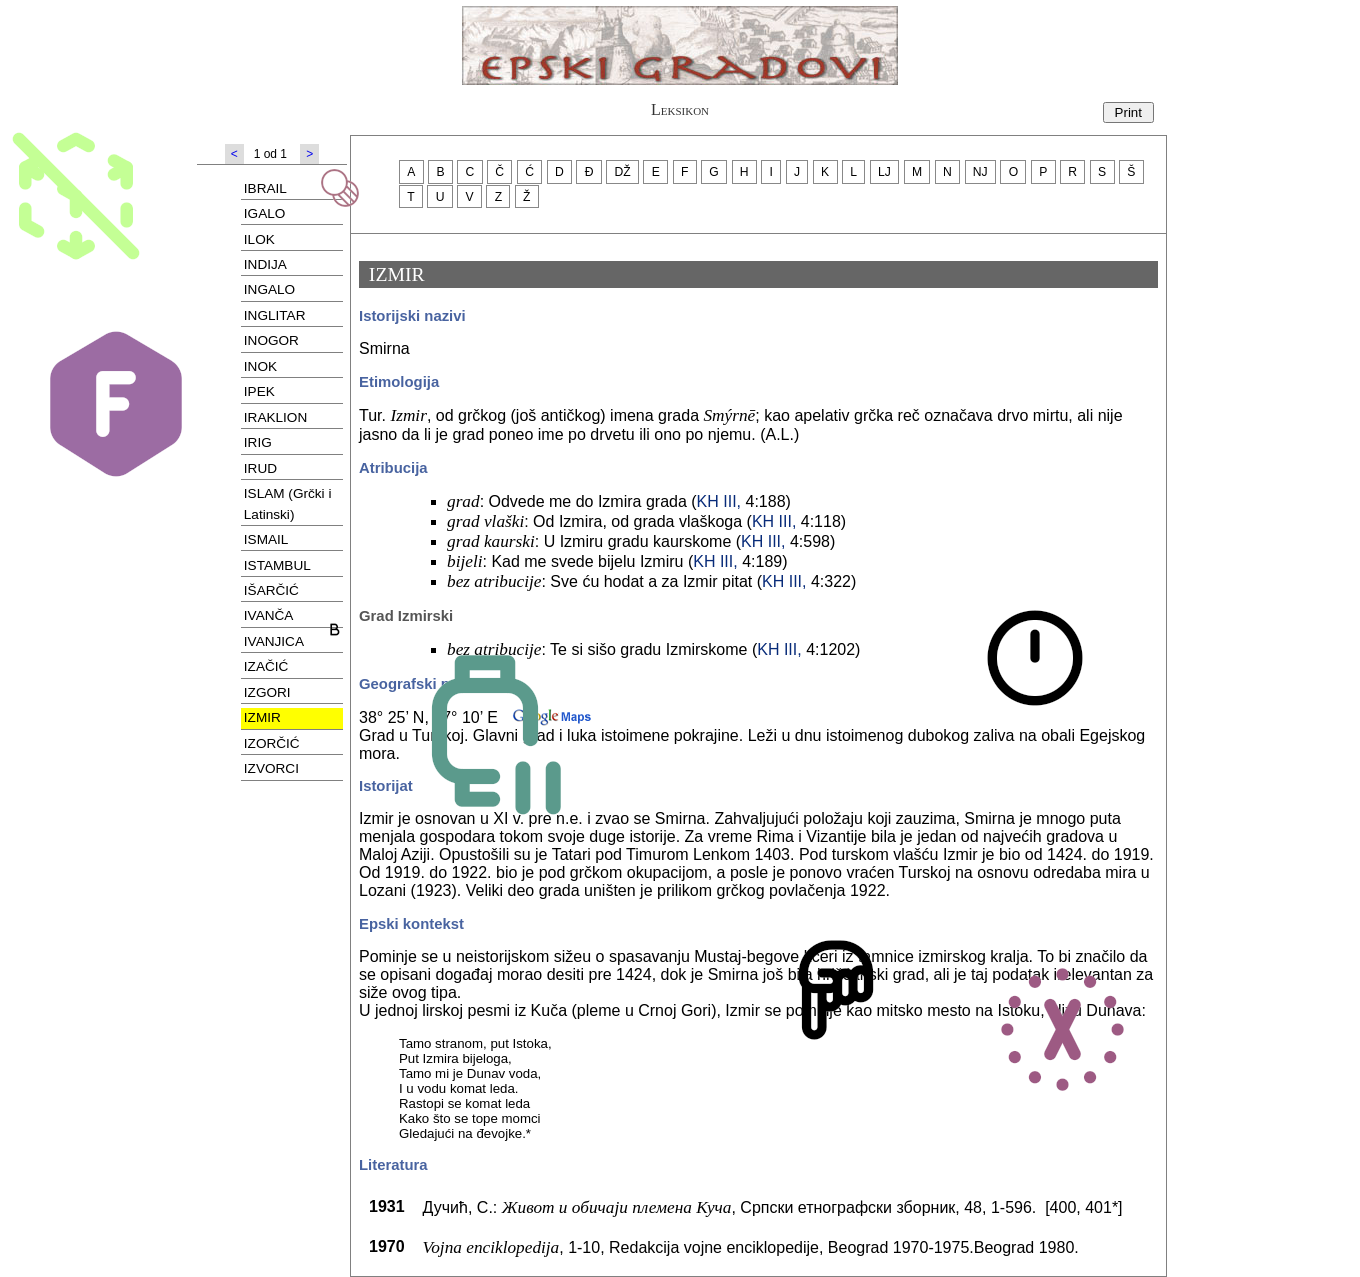 The image size is (1360, 1277). Describe the element at coordinates (1035, 658) in the screenshot. I see `view current time or check the clock` at that location.